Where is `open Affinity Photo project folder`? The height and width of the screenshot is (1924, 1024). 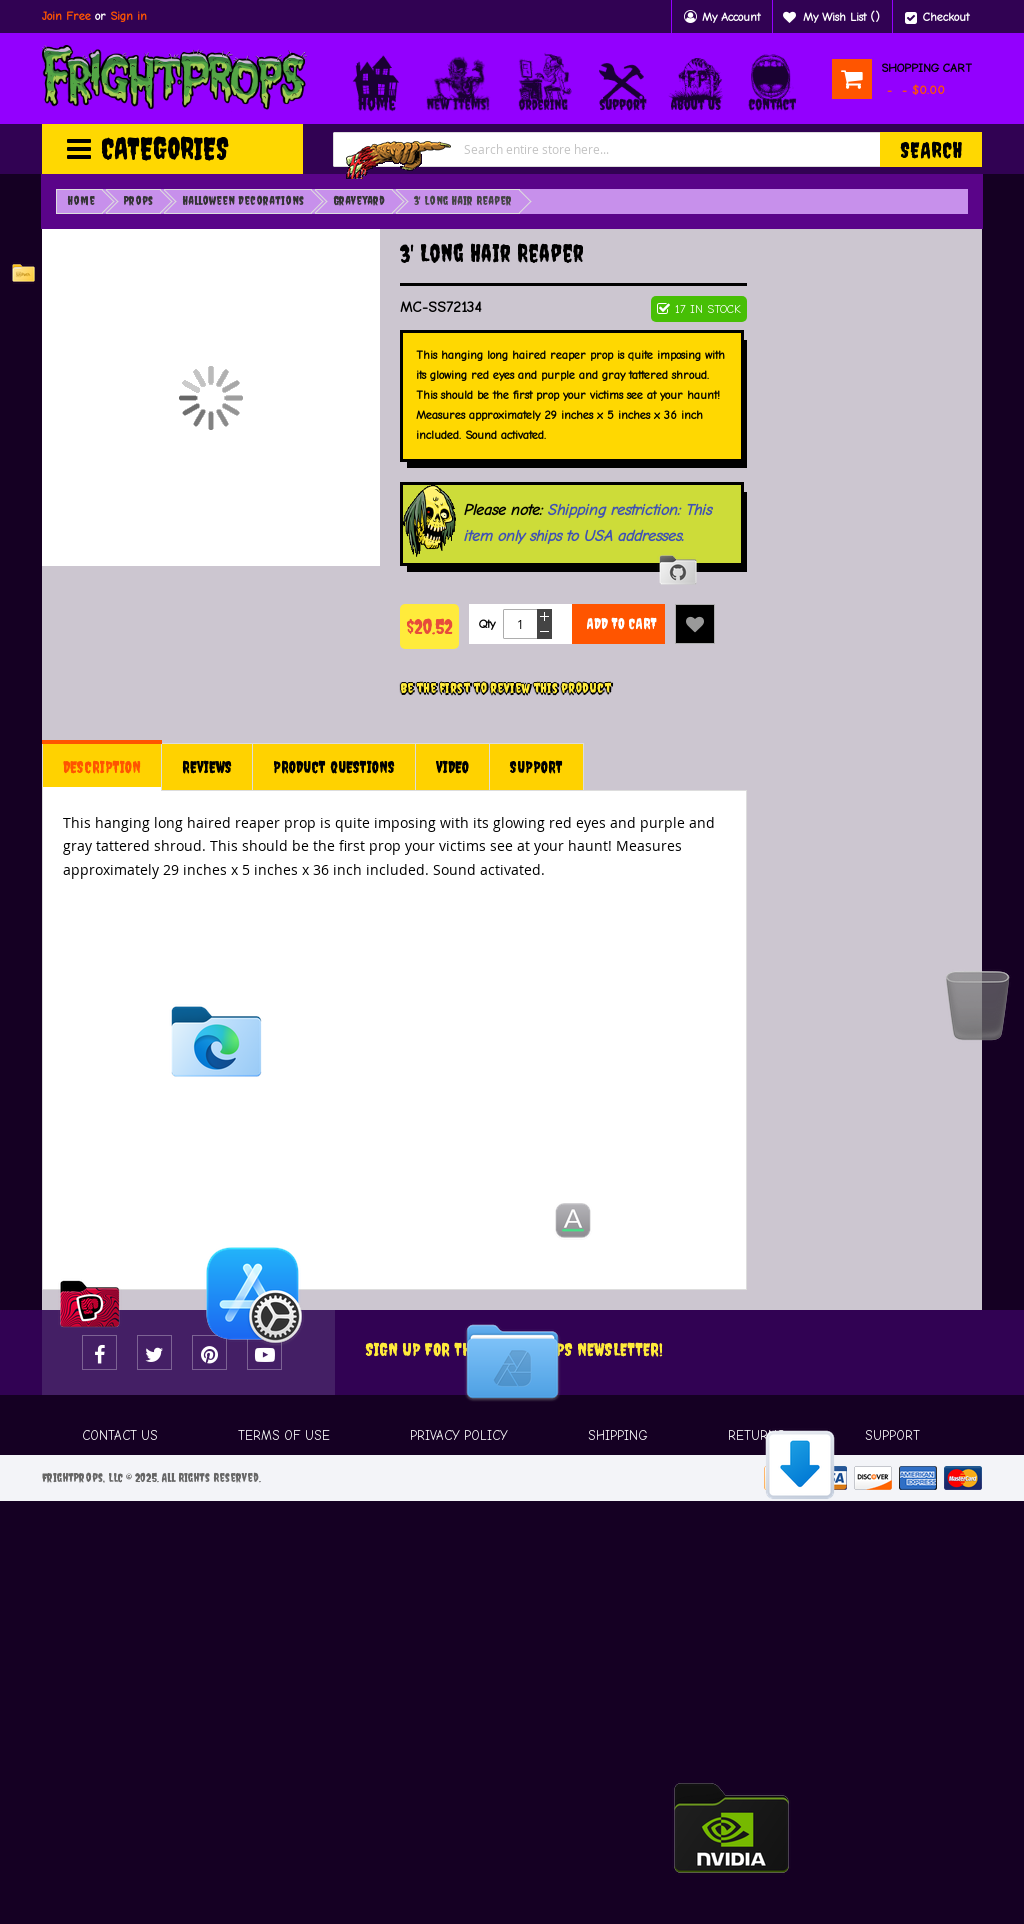
open Affinity Photo project folder is located at coordinates (512, 1361).